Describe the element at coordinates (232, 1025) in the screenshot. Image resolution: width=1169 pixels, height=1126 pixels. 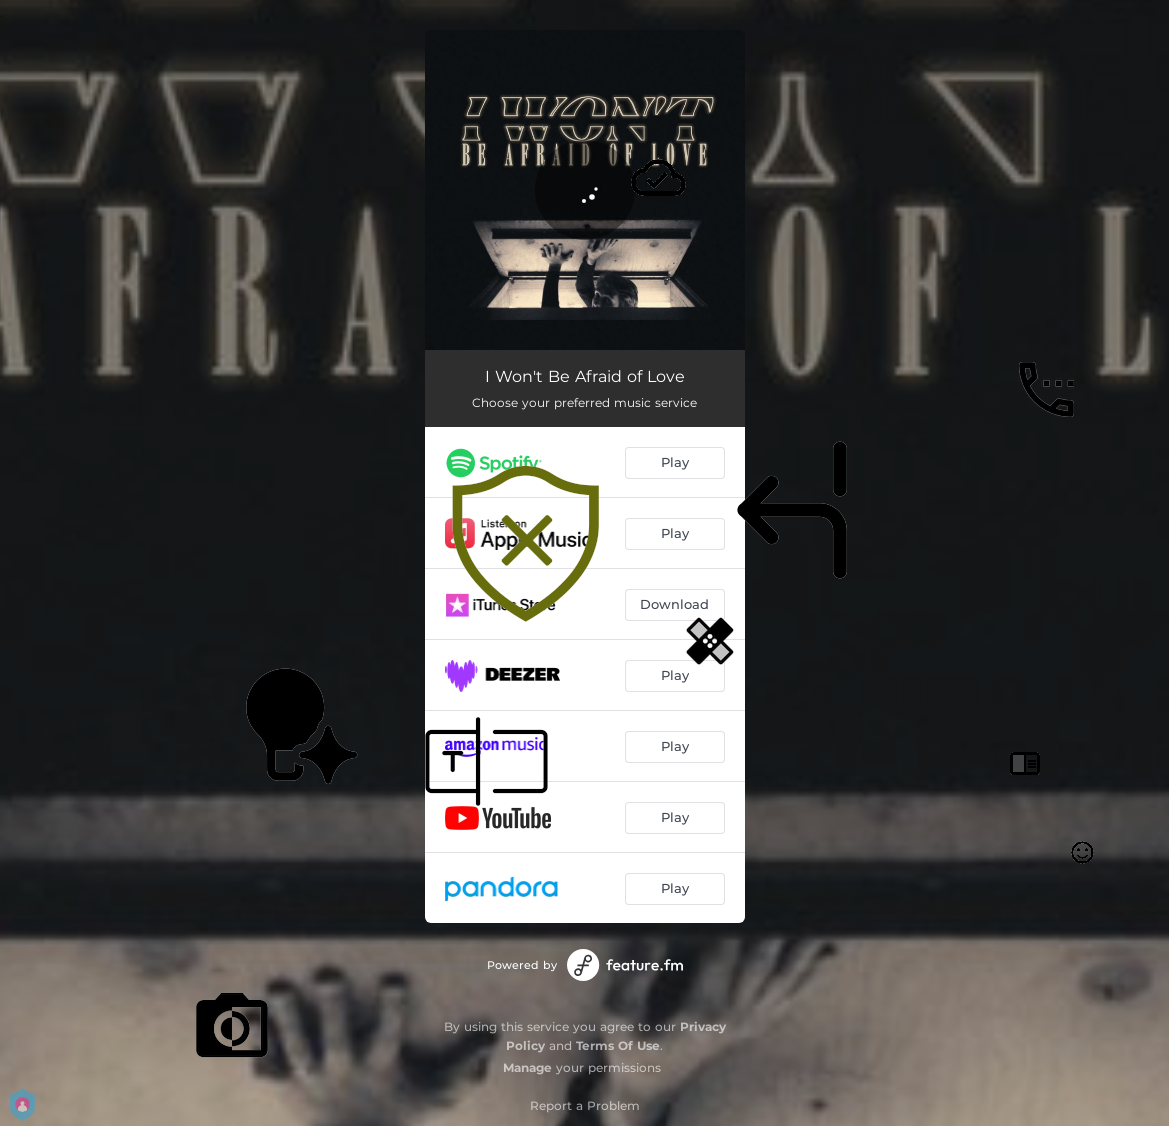
I see `apply black and white filter to photos` at that location.